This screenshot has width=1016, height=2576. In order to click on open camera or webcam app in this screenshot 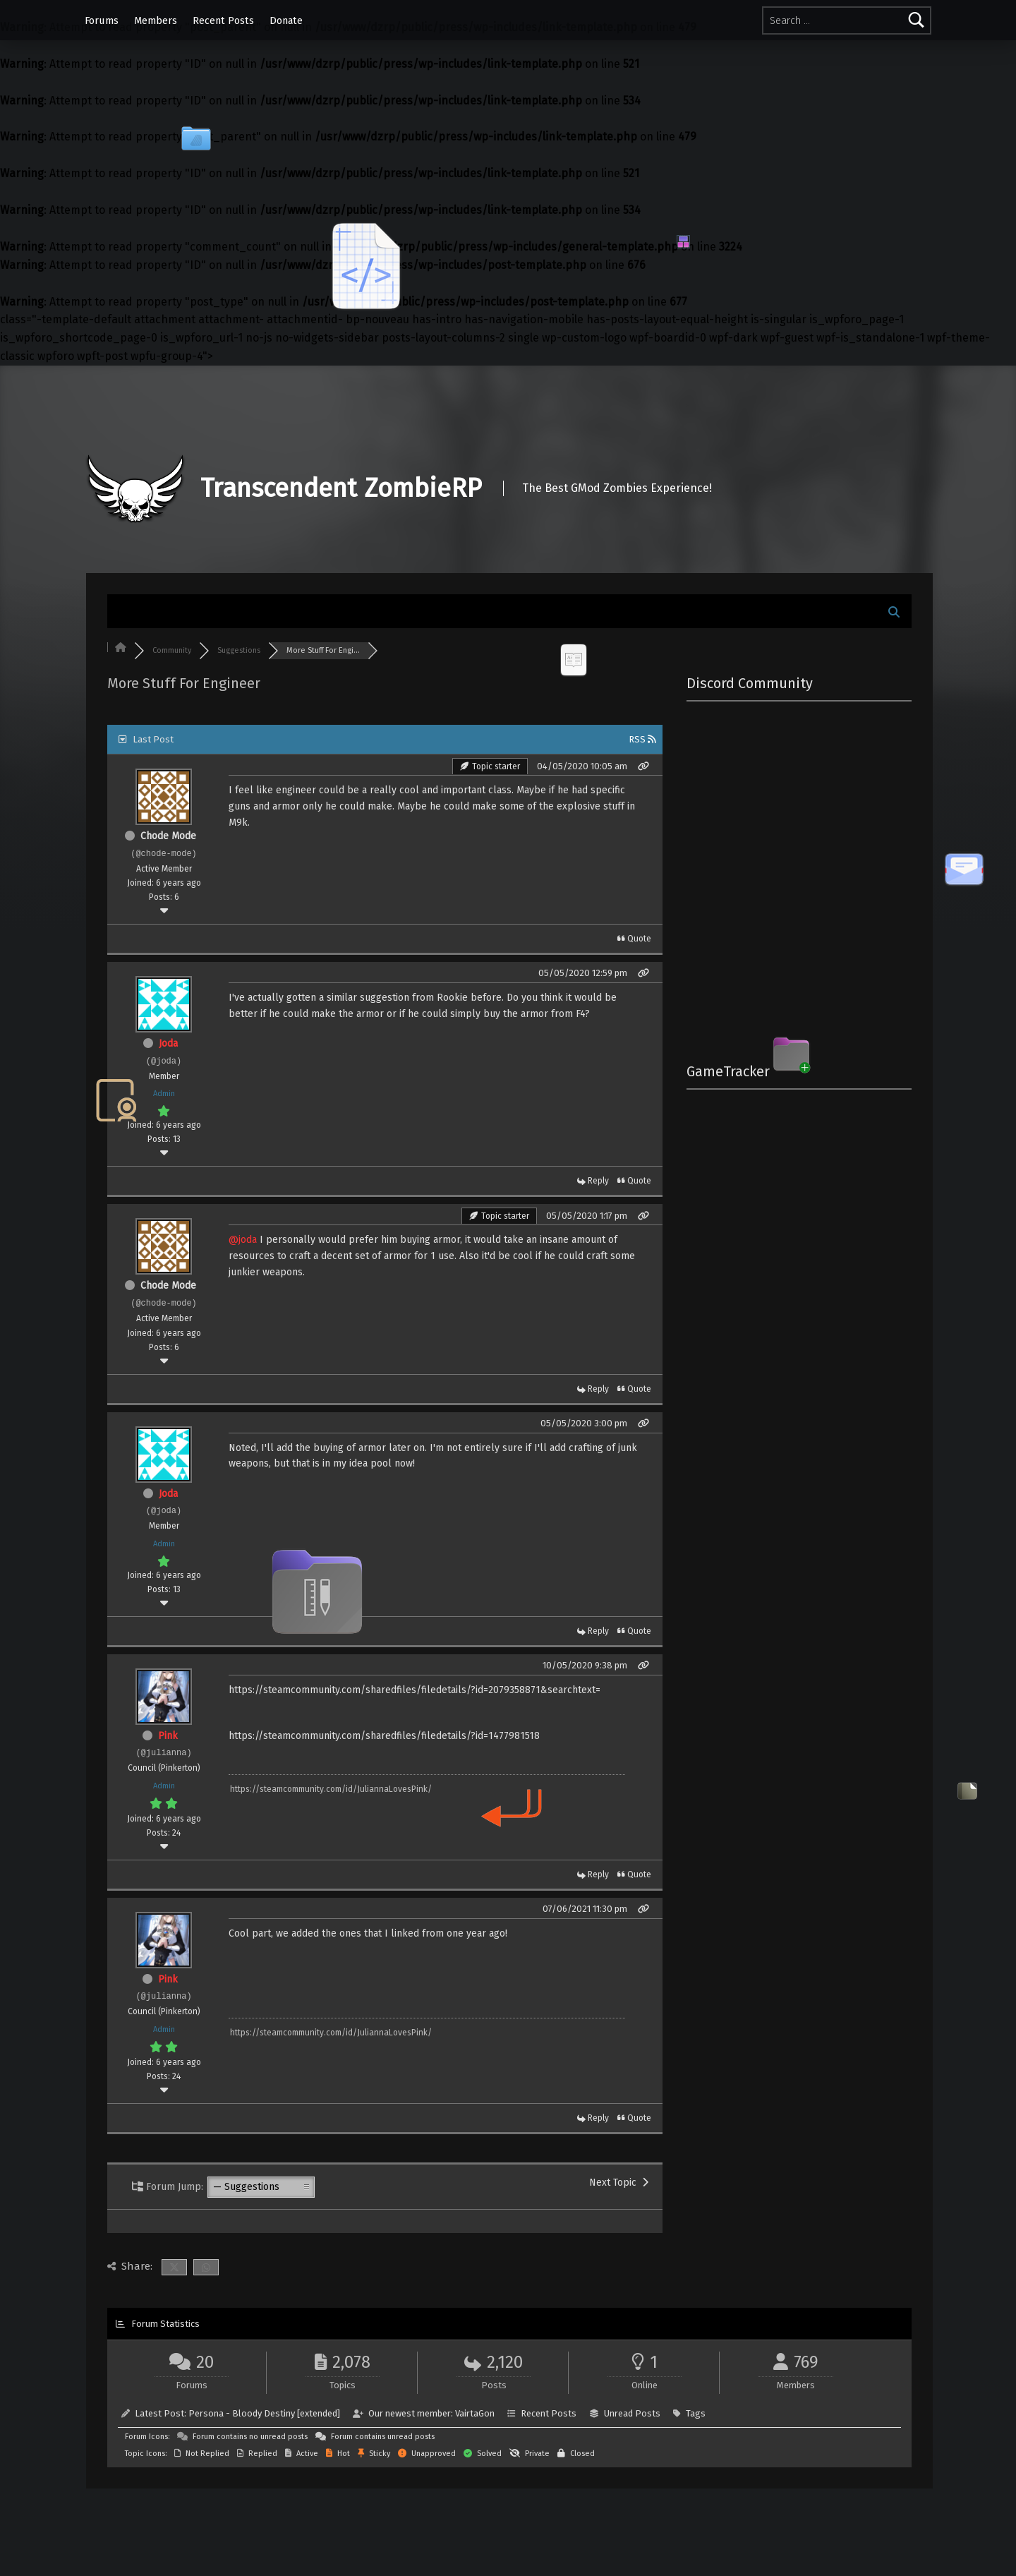, I will do `click(115, 1100)`.